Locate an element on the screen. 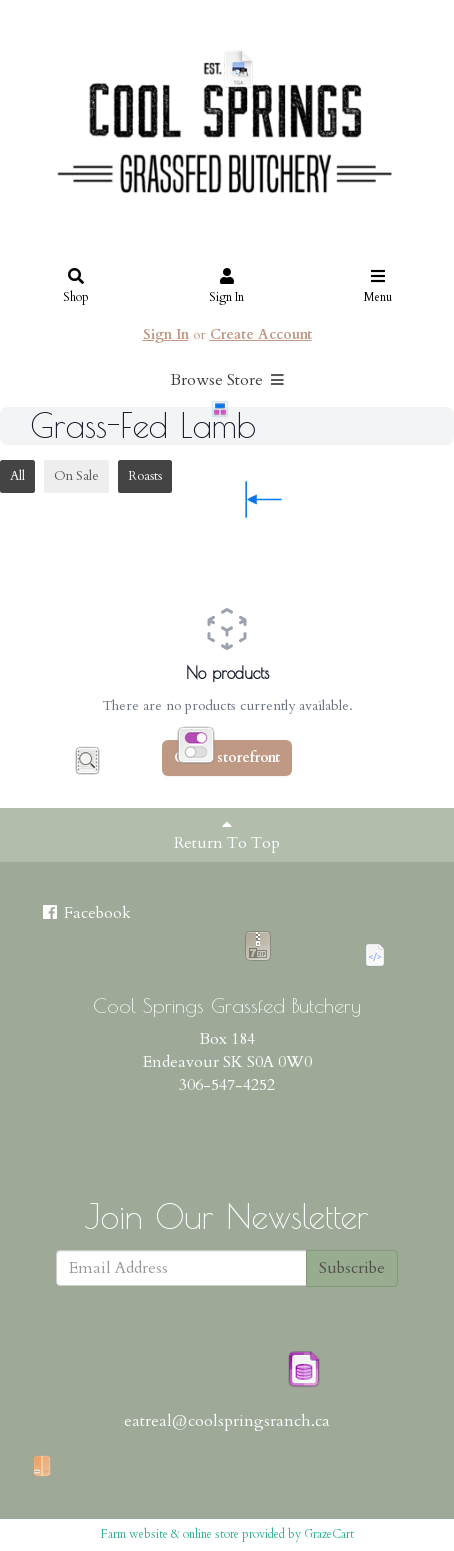  open gnome logs application is located at coordinates (87, 760).